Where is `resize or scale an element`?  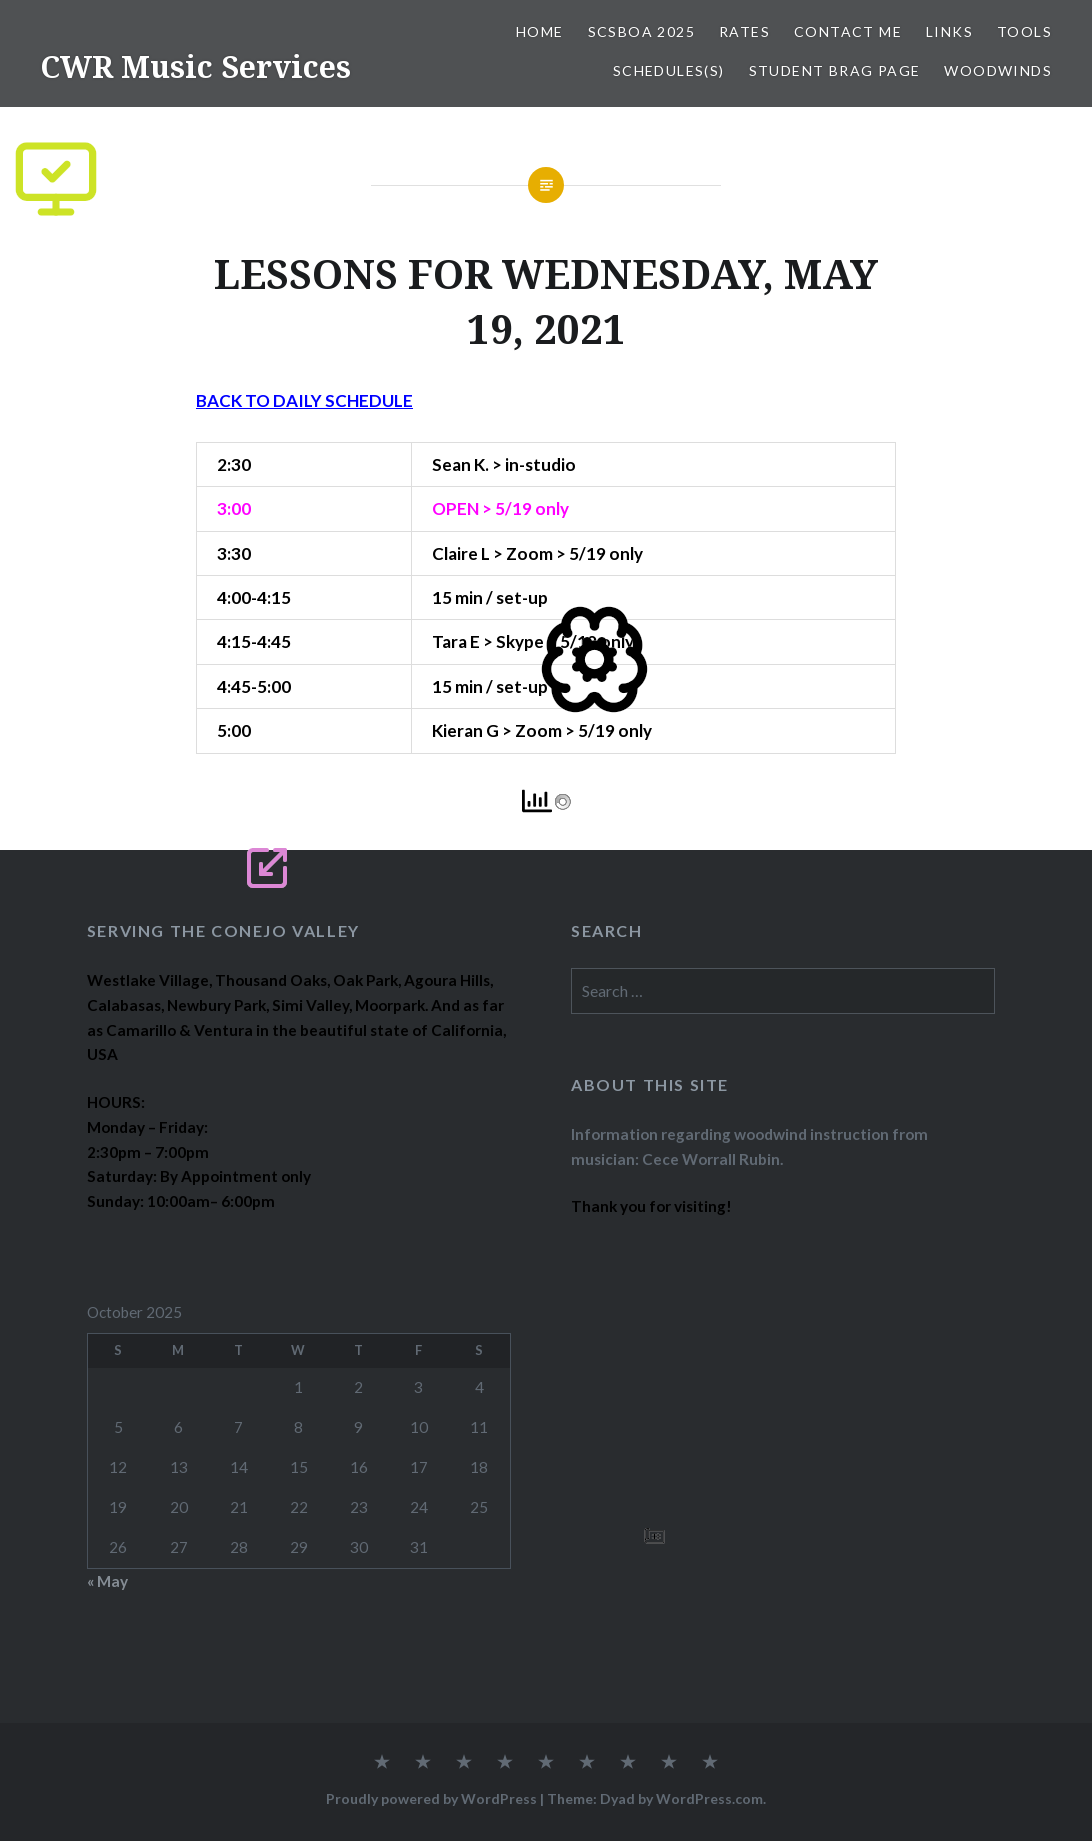 resize or scale an element is located at coordinates (267, 868).